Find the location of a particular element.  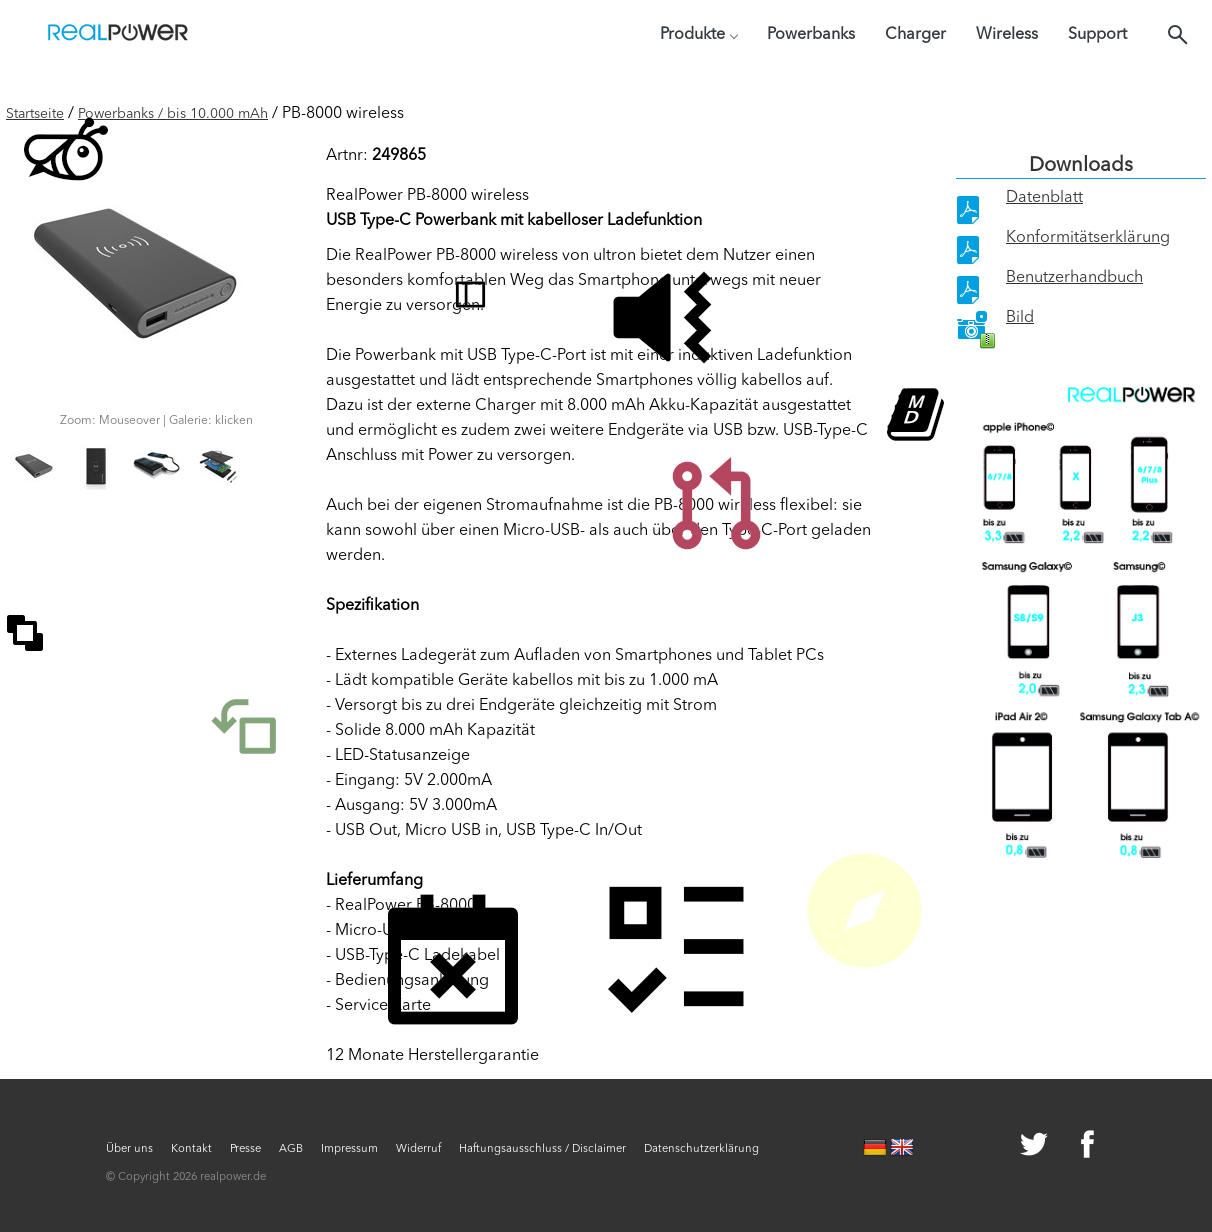

toggle the sidebar panel is located at coordinates (470, 294).